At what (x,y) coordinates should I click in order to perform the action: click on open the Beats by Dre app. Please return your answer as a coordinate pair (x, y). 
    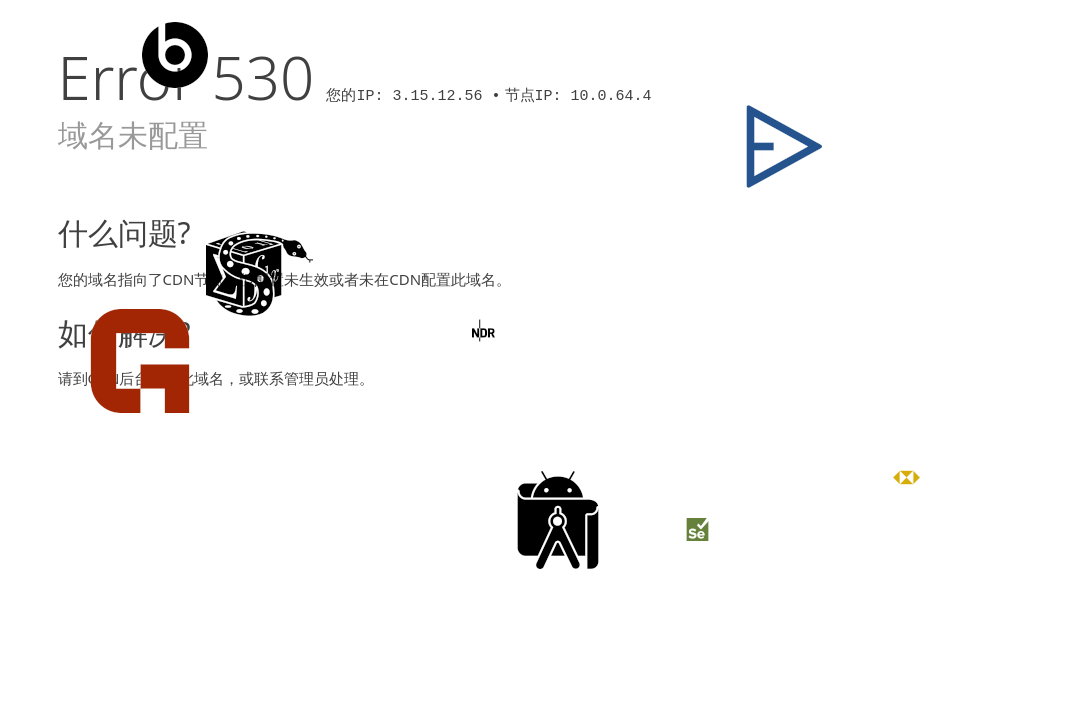
    Looking at the image, I should click on (175, 55).